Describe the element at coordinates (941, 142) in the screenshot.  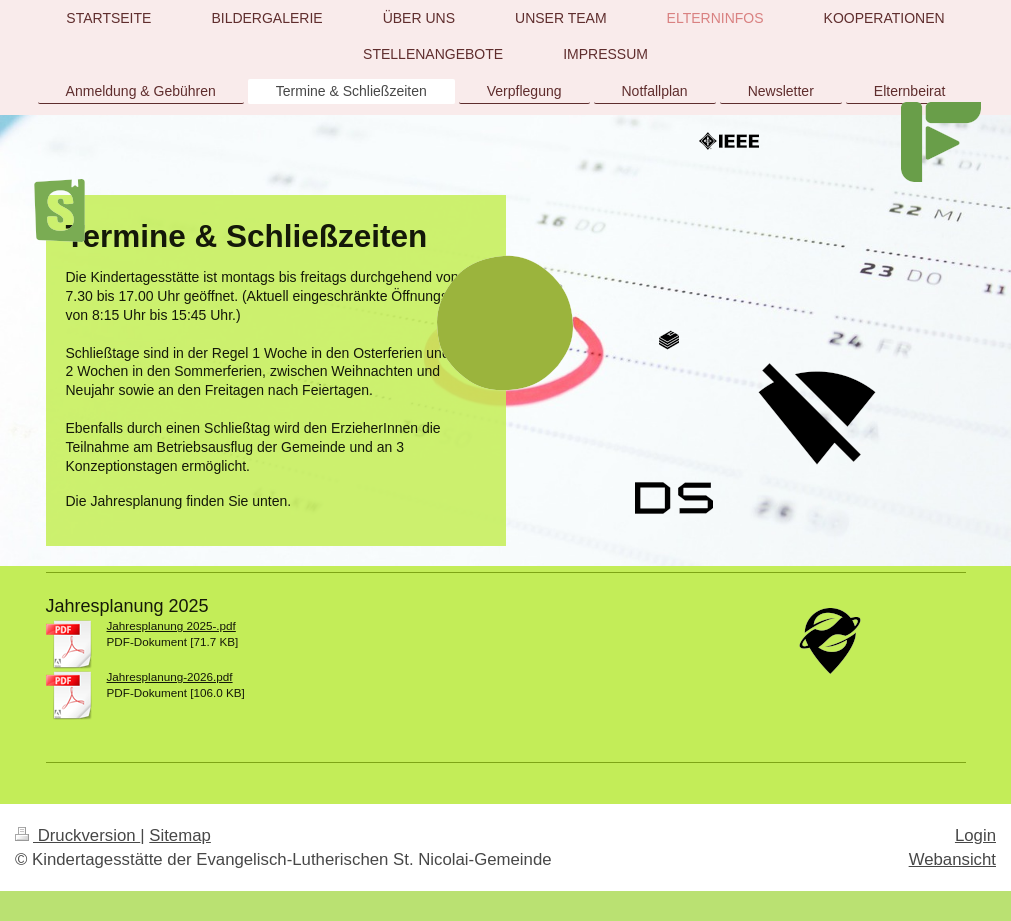
I see `open FreeTube app` at that location.